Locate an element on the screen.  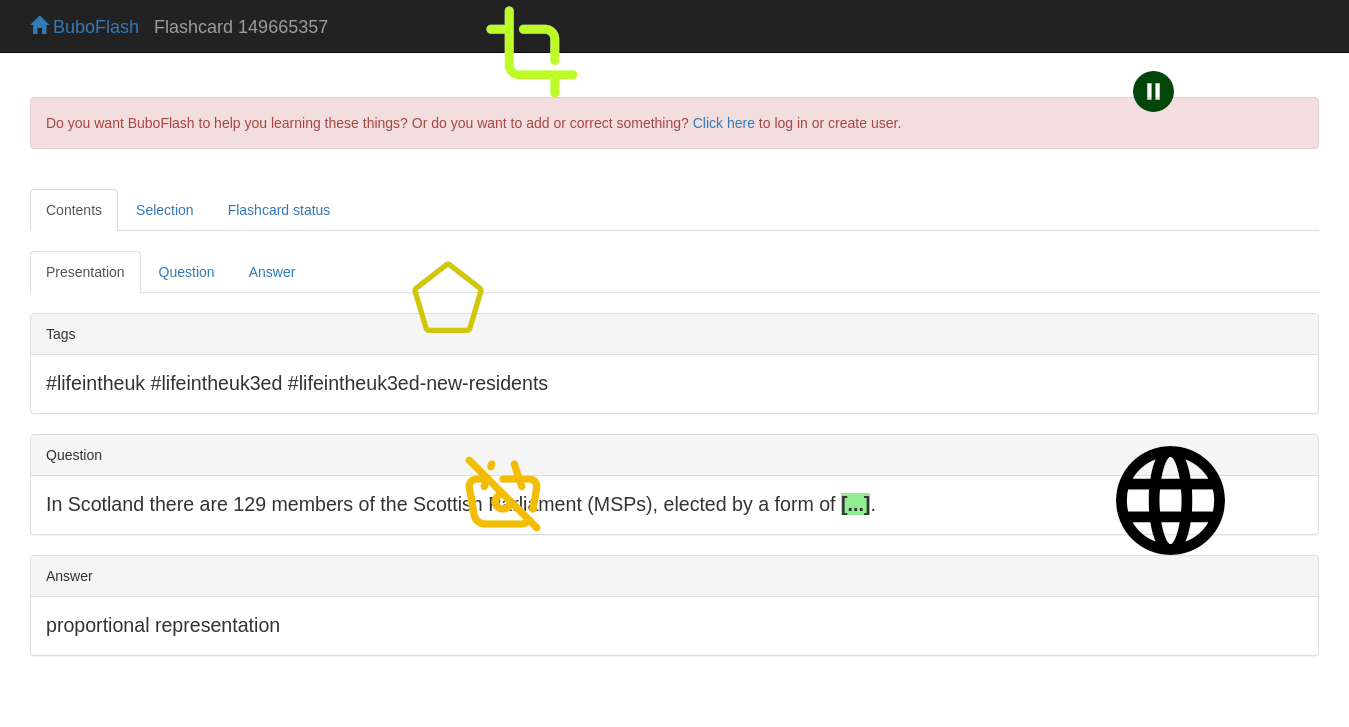
item unavailable for purchase is located at coordinates (503, 494).